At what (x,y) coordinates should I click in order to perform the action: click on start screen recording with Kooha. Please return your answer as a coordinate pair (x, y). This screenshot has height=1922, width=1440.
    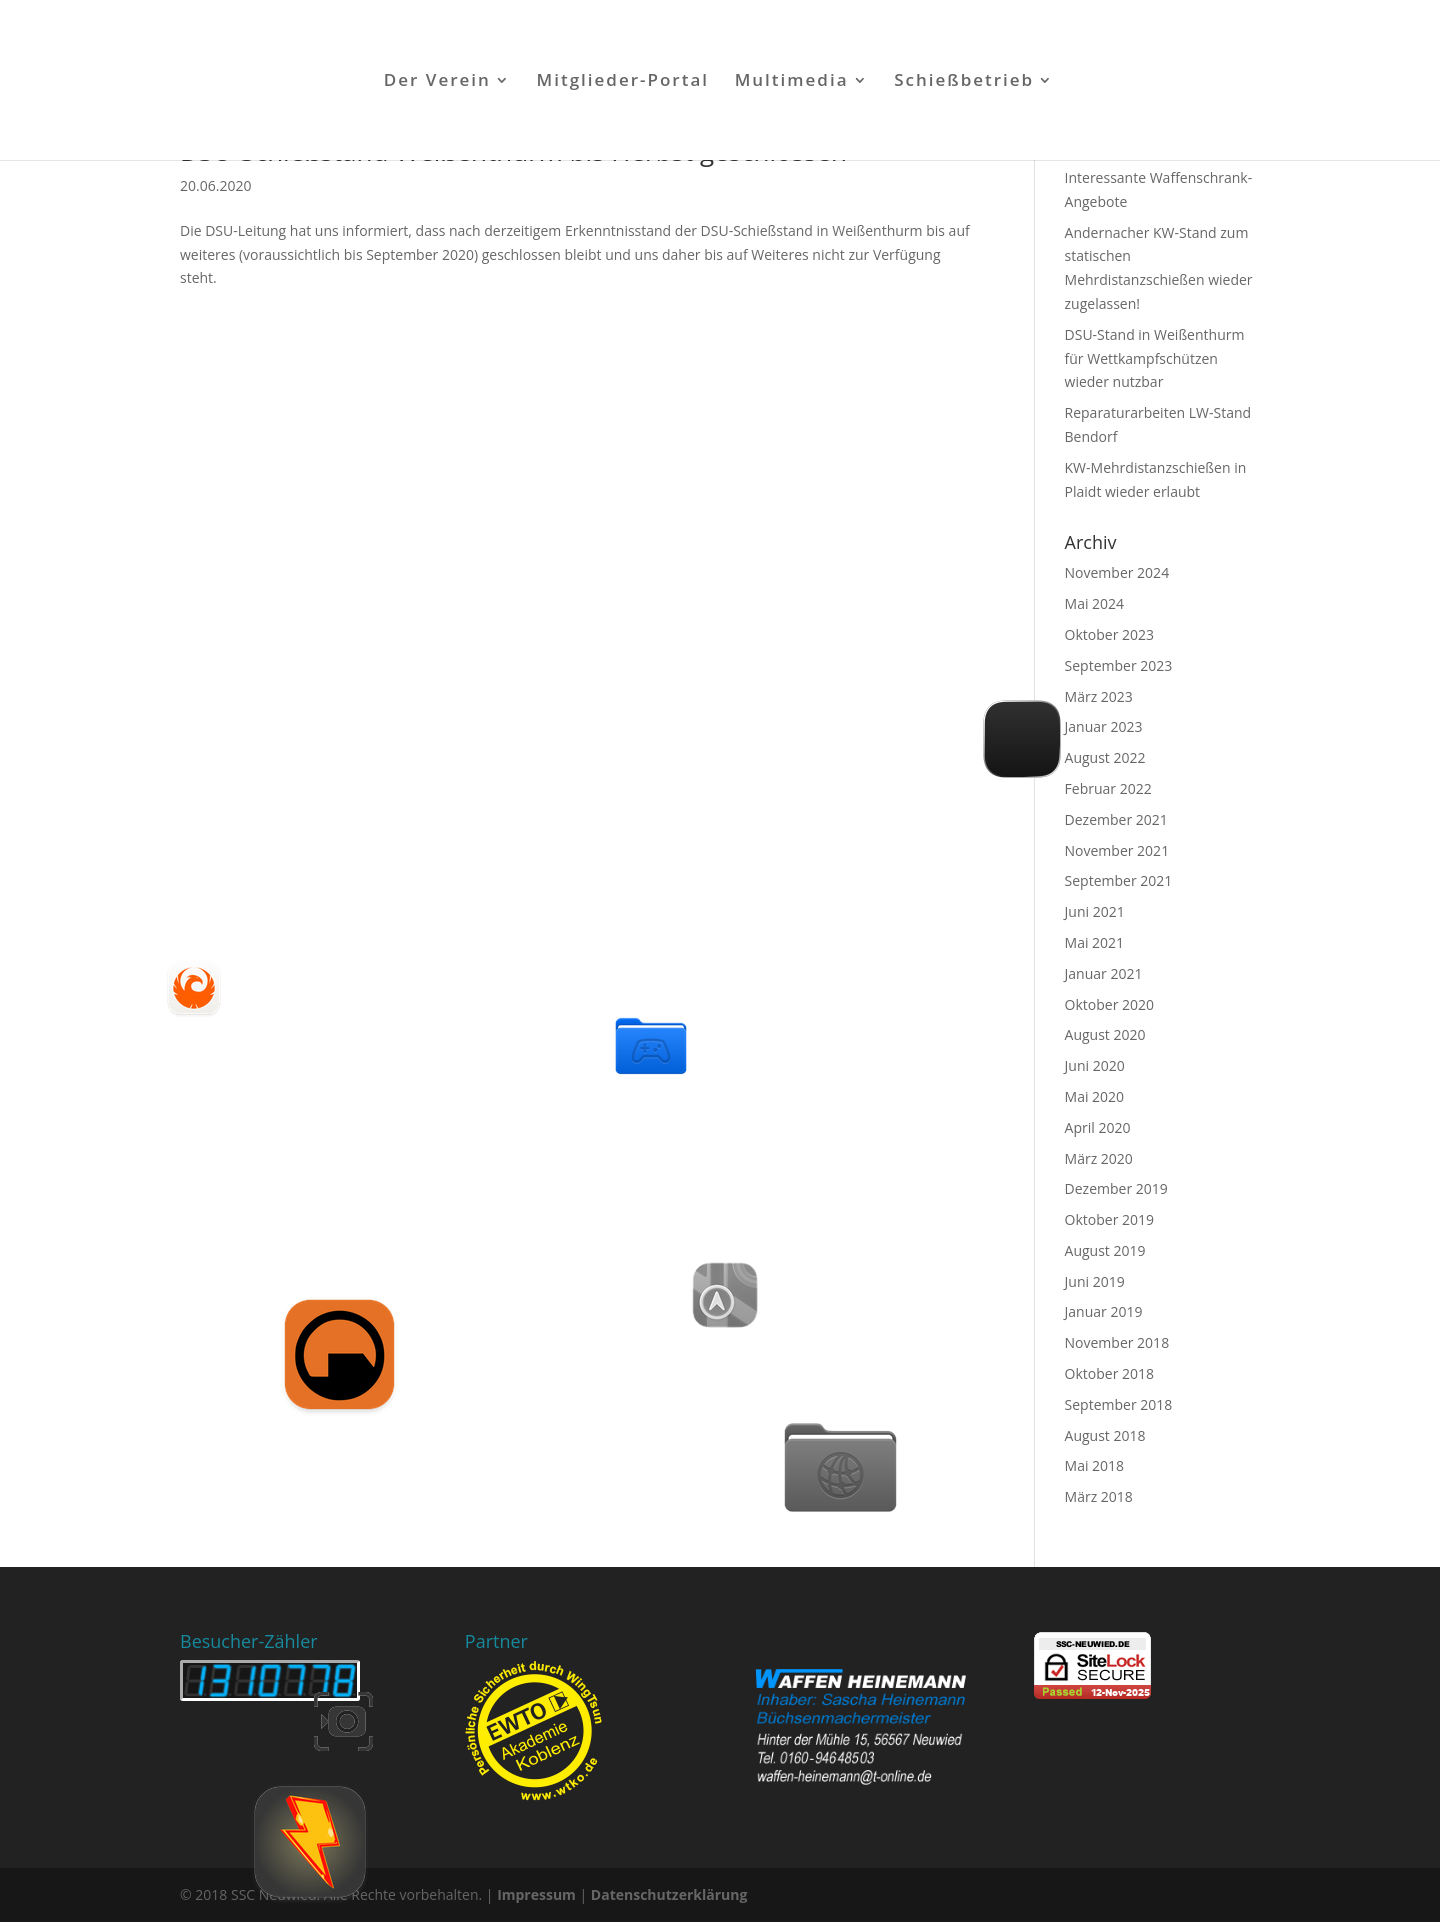
    Looking at the image, I should click on (343, 1721).